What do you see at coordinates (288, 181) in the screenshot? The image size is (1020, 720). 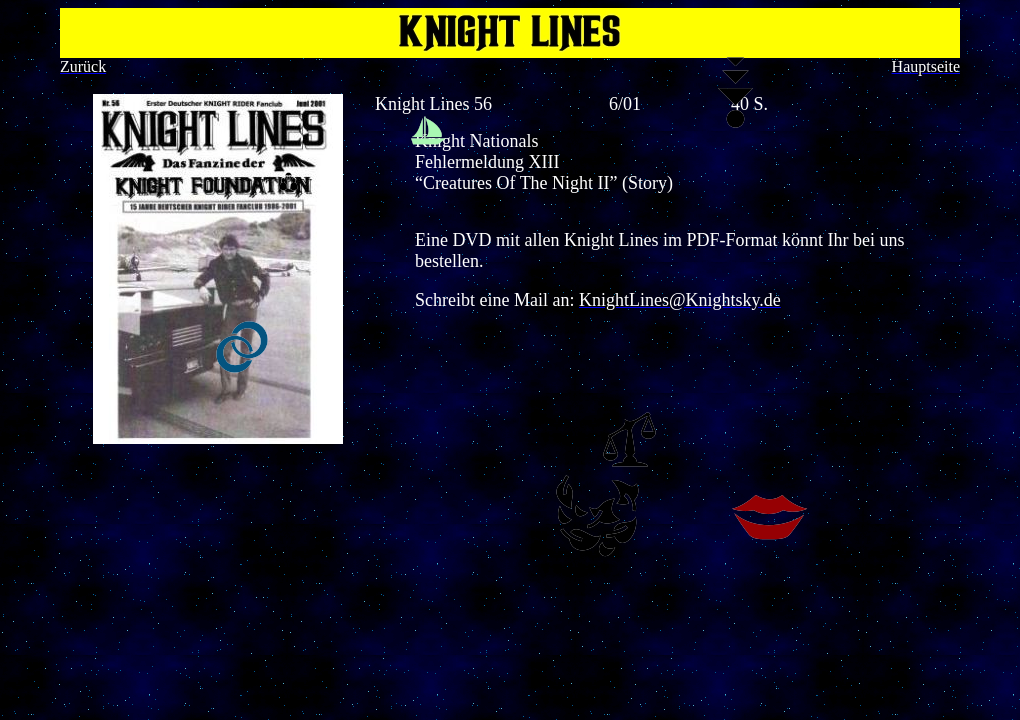 I see `start a team brainstorming session` at bounding box center [288, 181].